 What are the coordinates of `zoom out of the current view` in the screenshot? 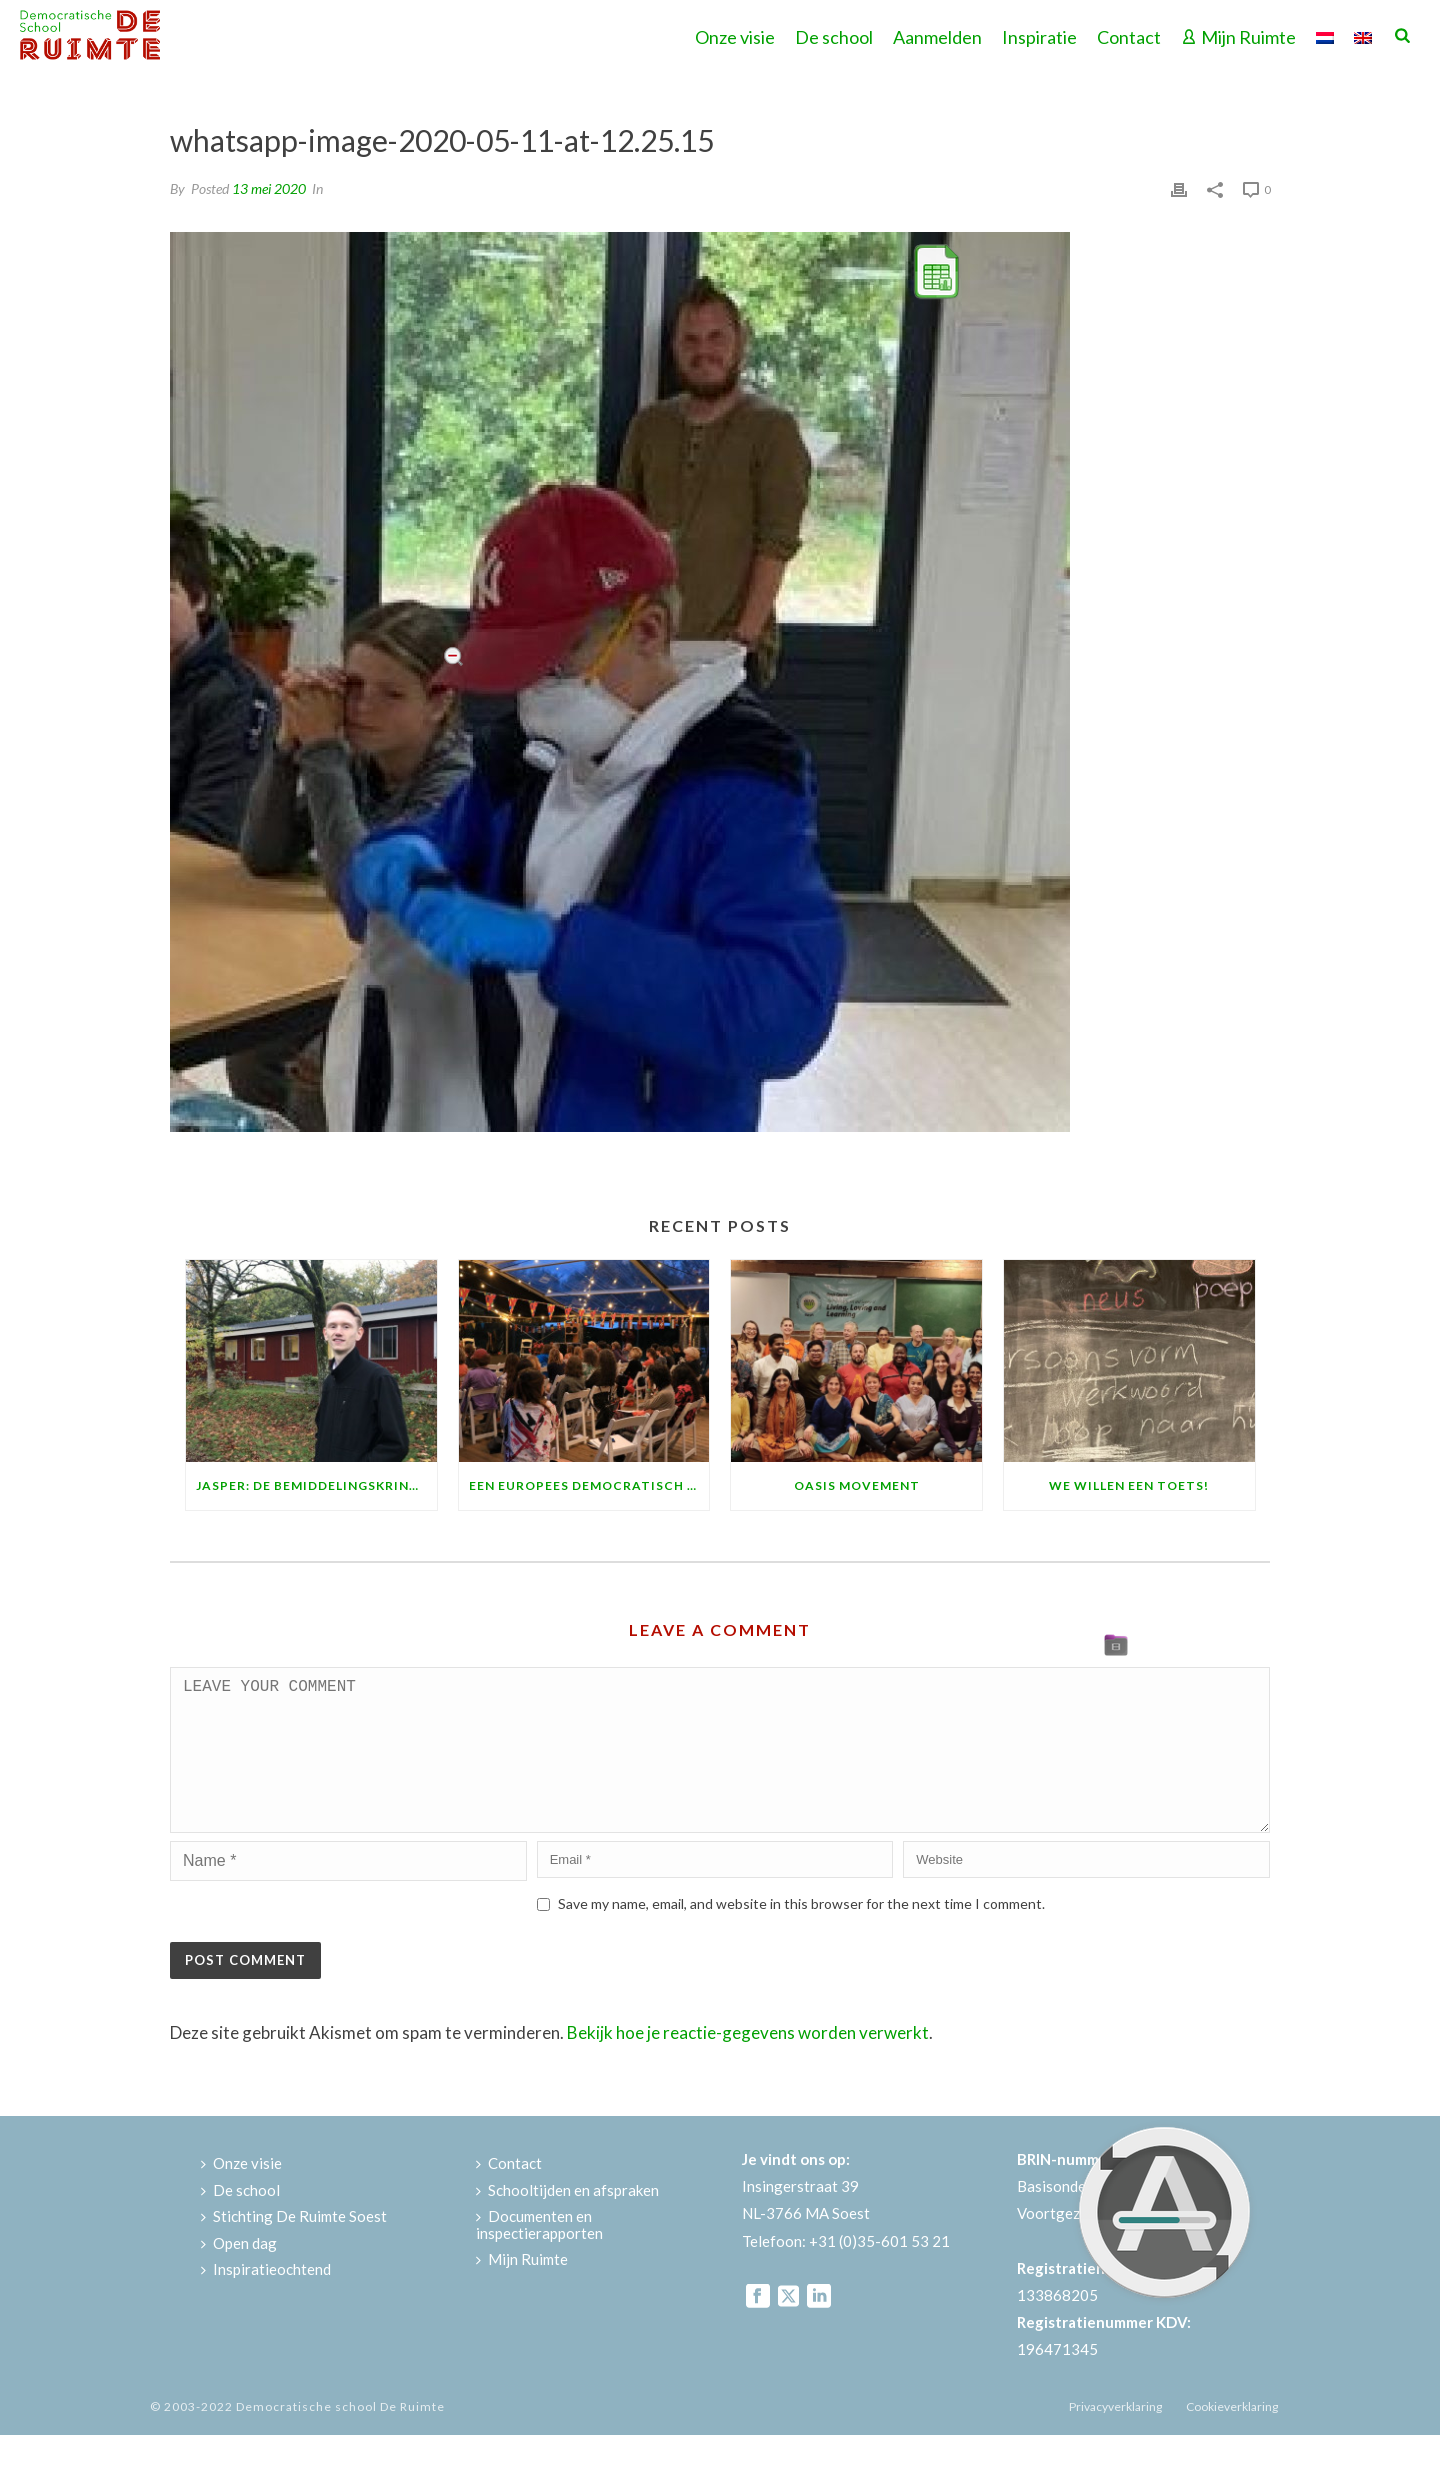 It's located at (453, 656).